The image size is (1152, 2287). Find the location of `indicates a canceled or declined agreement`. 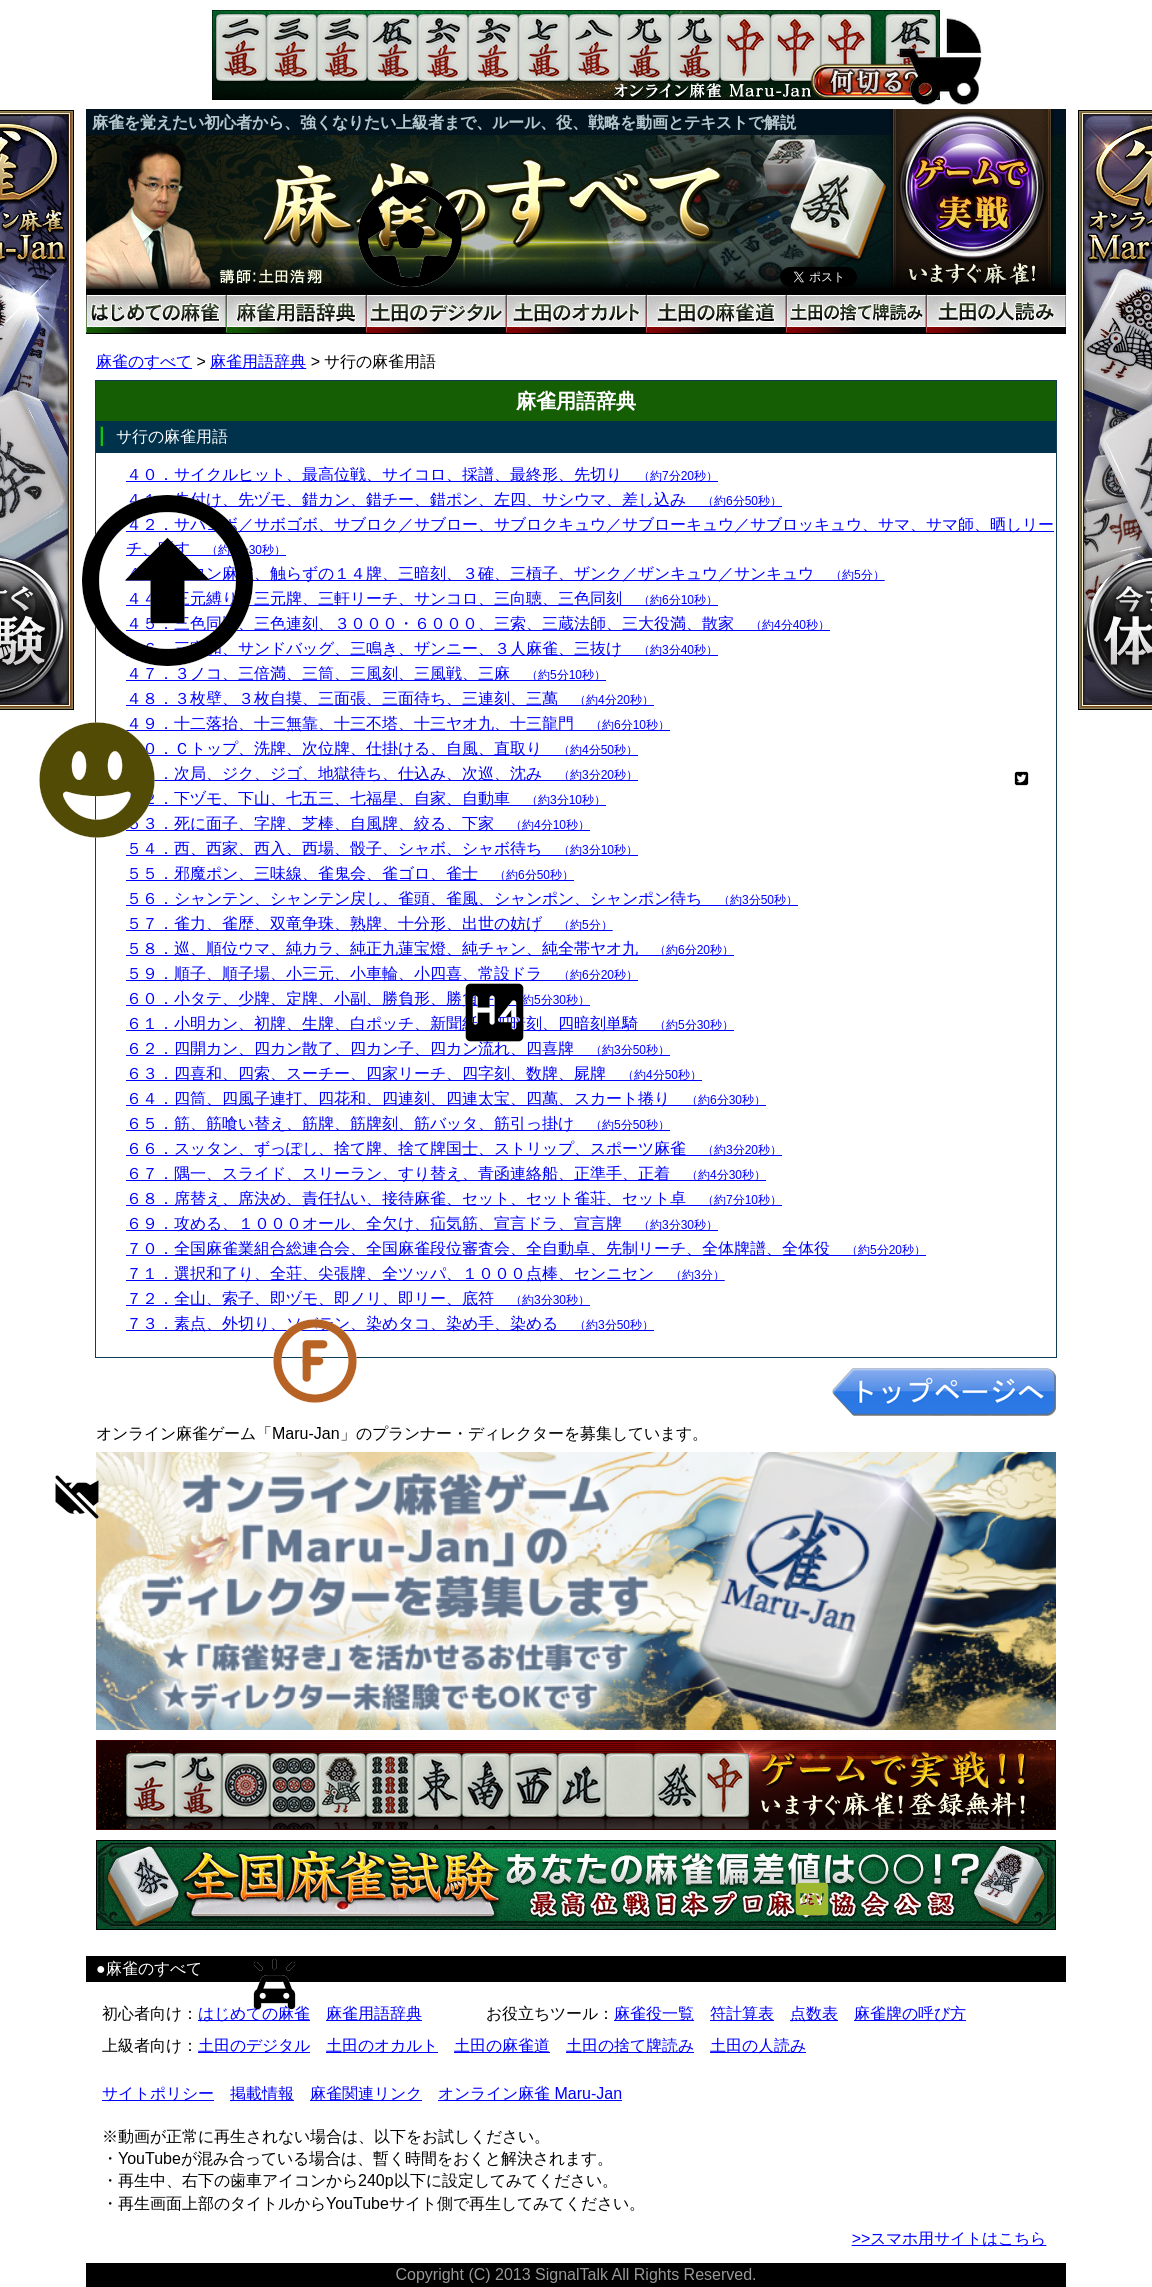

indicates a canceled or declined agreement is located at coordinates (77, 1497).